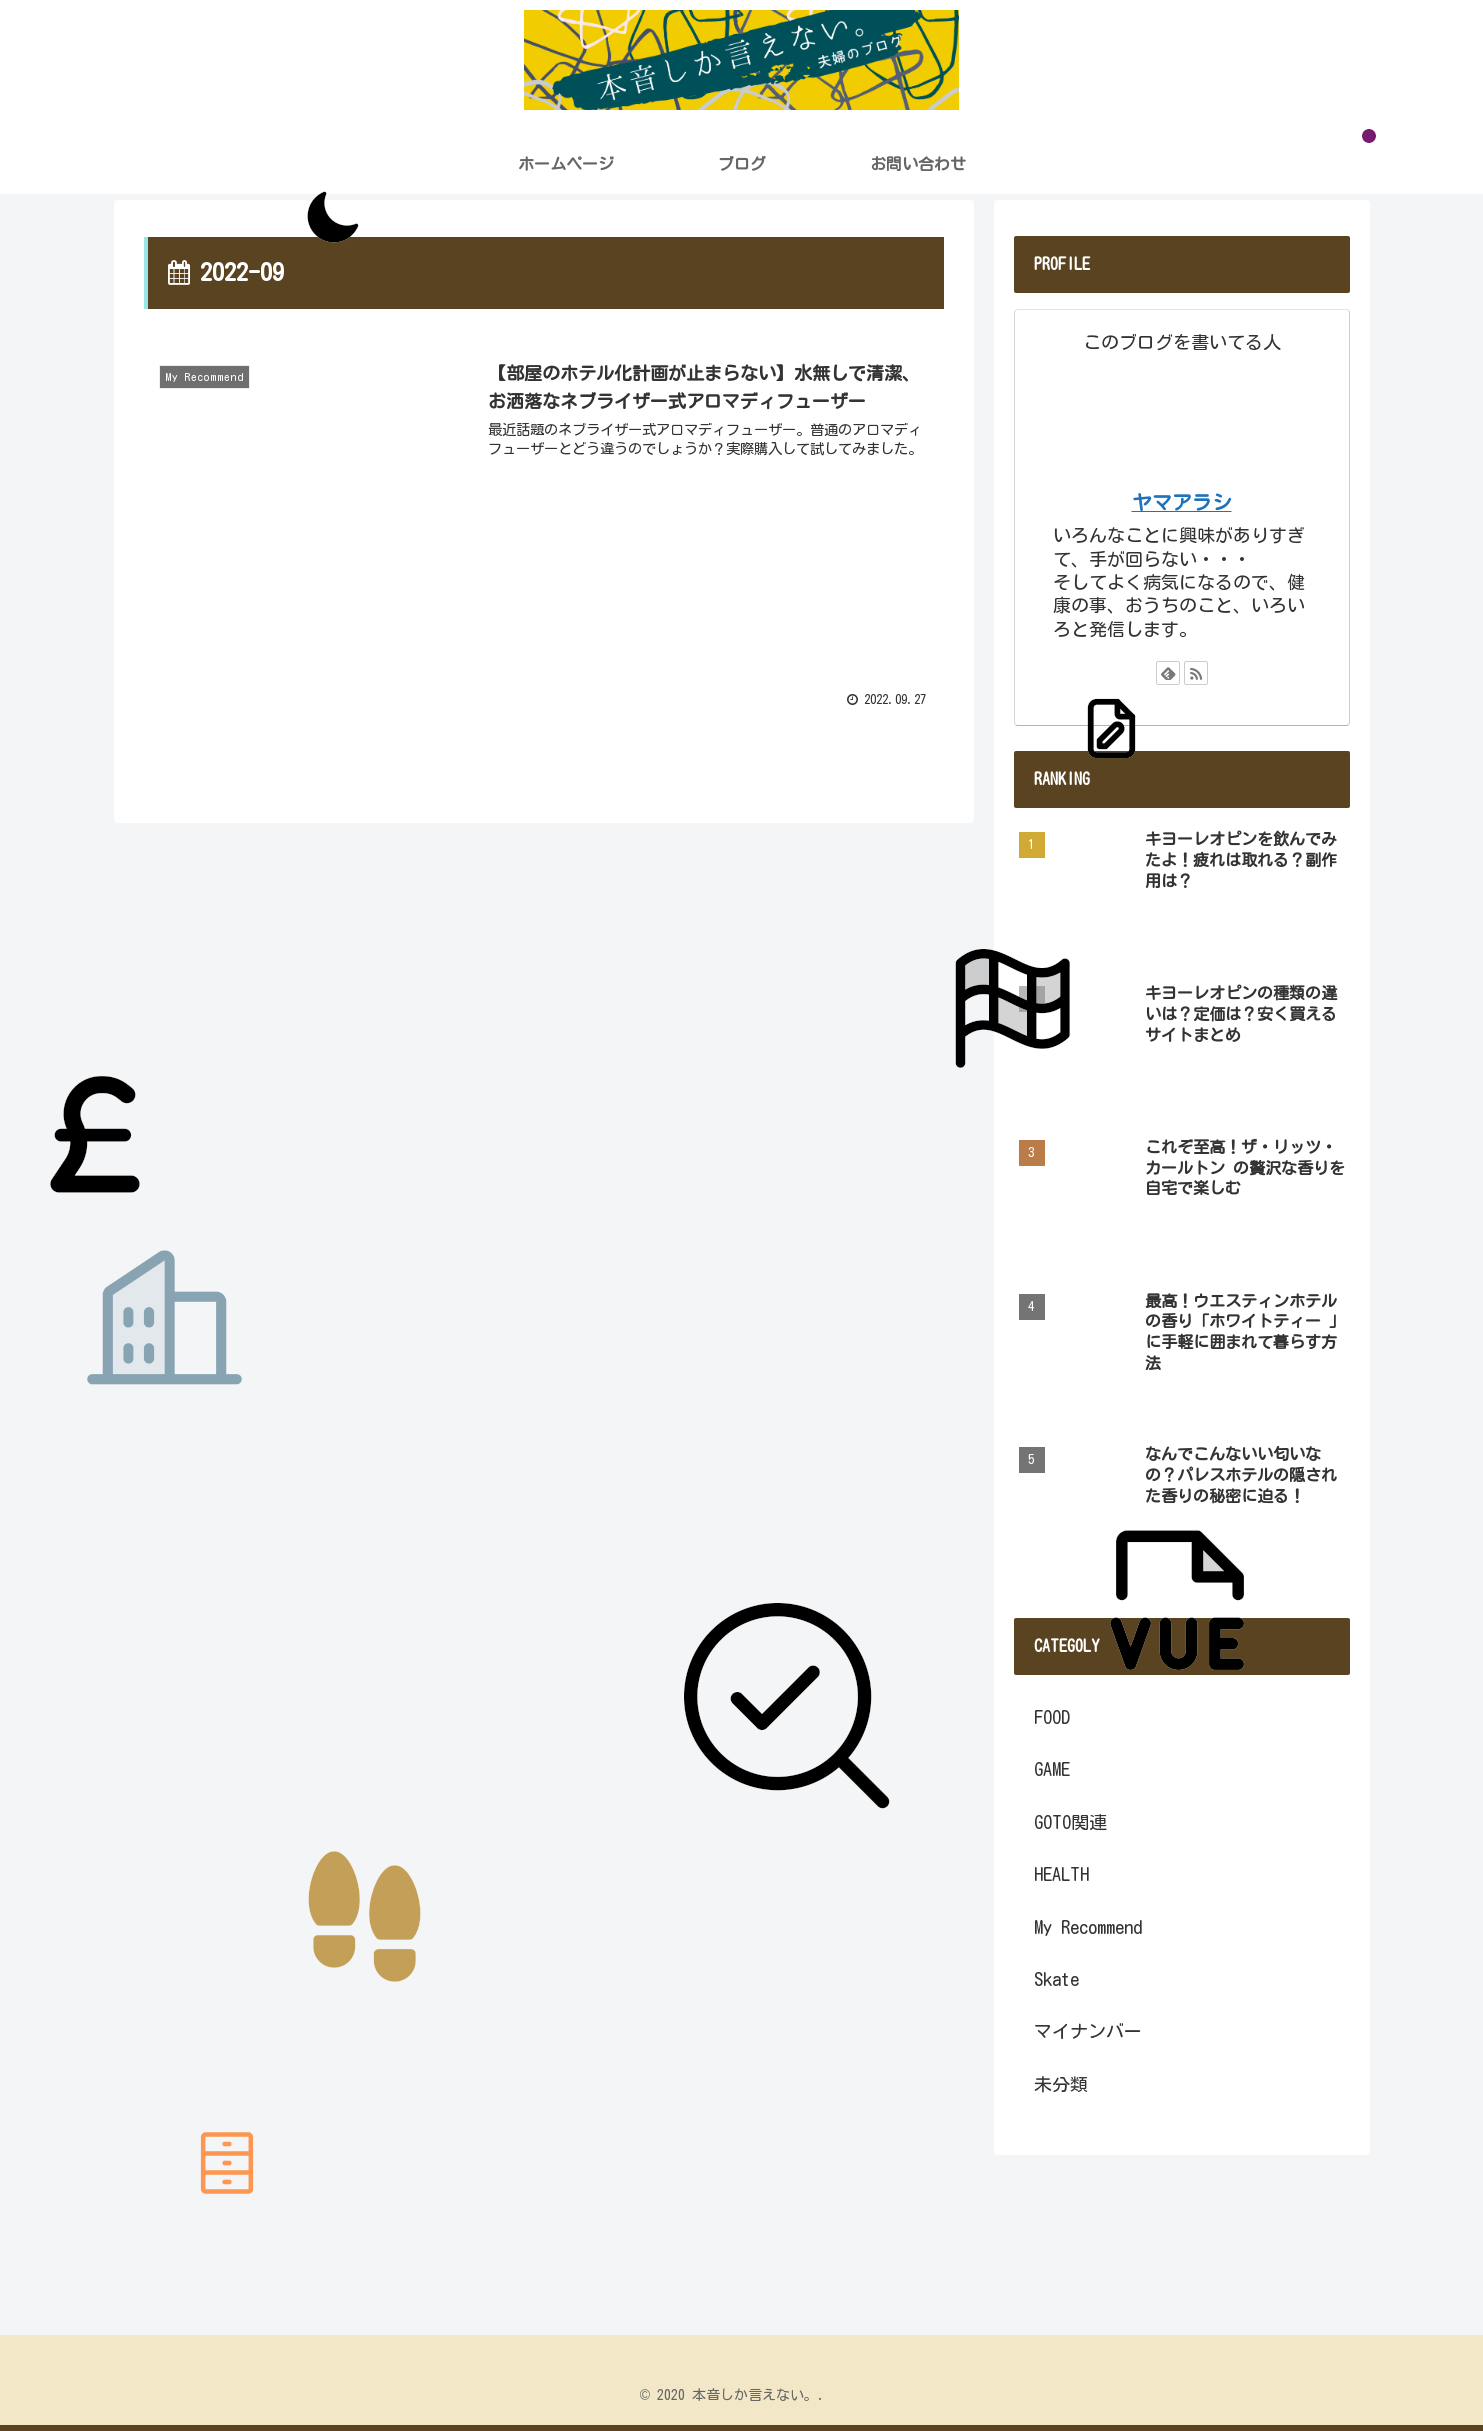 The image size is (1483, 2431). I want to click on indicates finish line or goal completion, so click(1008, 1006).